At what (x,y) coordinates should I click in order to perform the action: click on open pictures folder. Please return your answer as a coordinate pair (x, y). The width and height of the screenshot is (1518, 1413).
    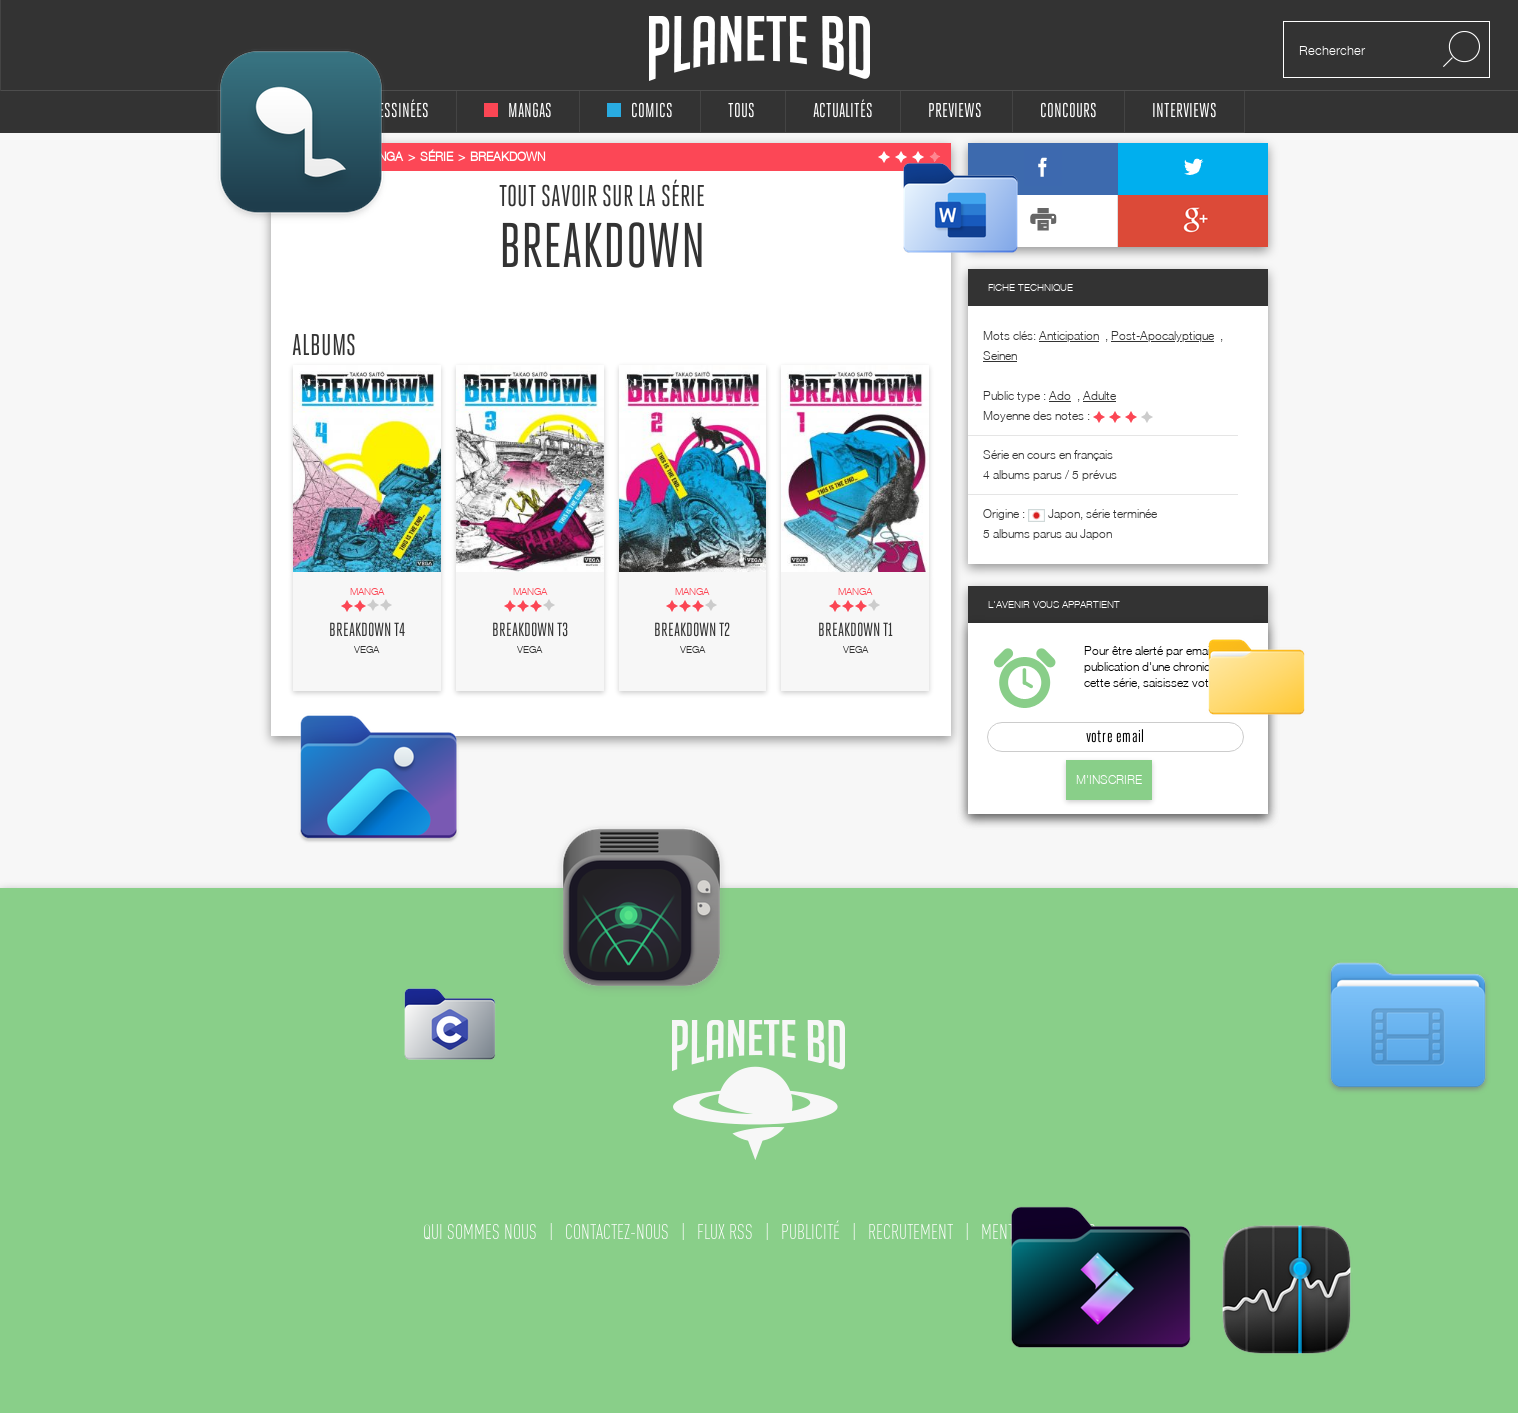
    Looking at the image, I should click on (378, 781).